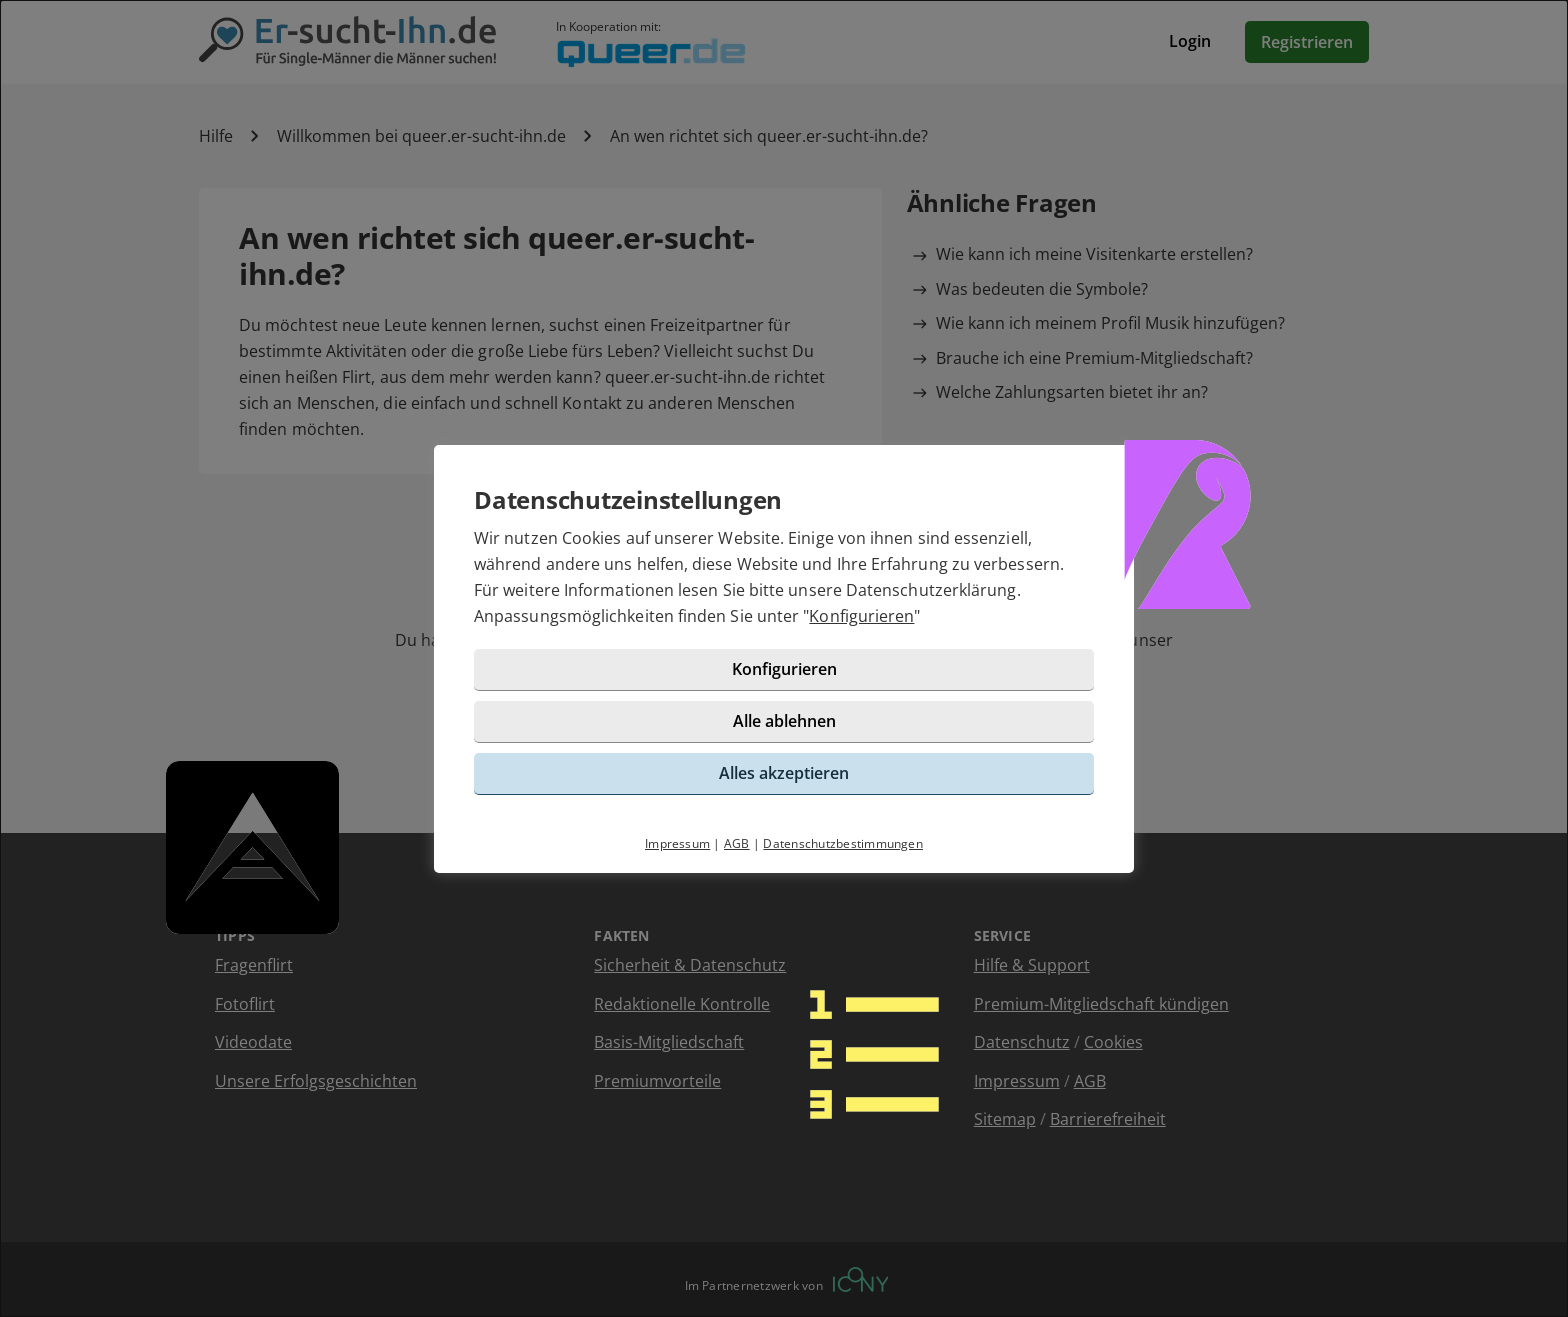 Image resolution: width=1568 pixels, height=1317 pixels. I want to click on ark ecosystem logo, so click(252, 847).